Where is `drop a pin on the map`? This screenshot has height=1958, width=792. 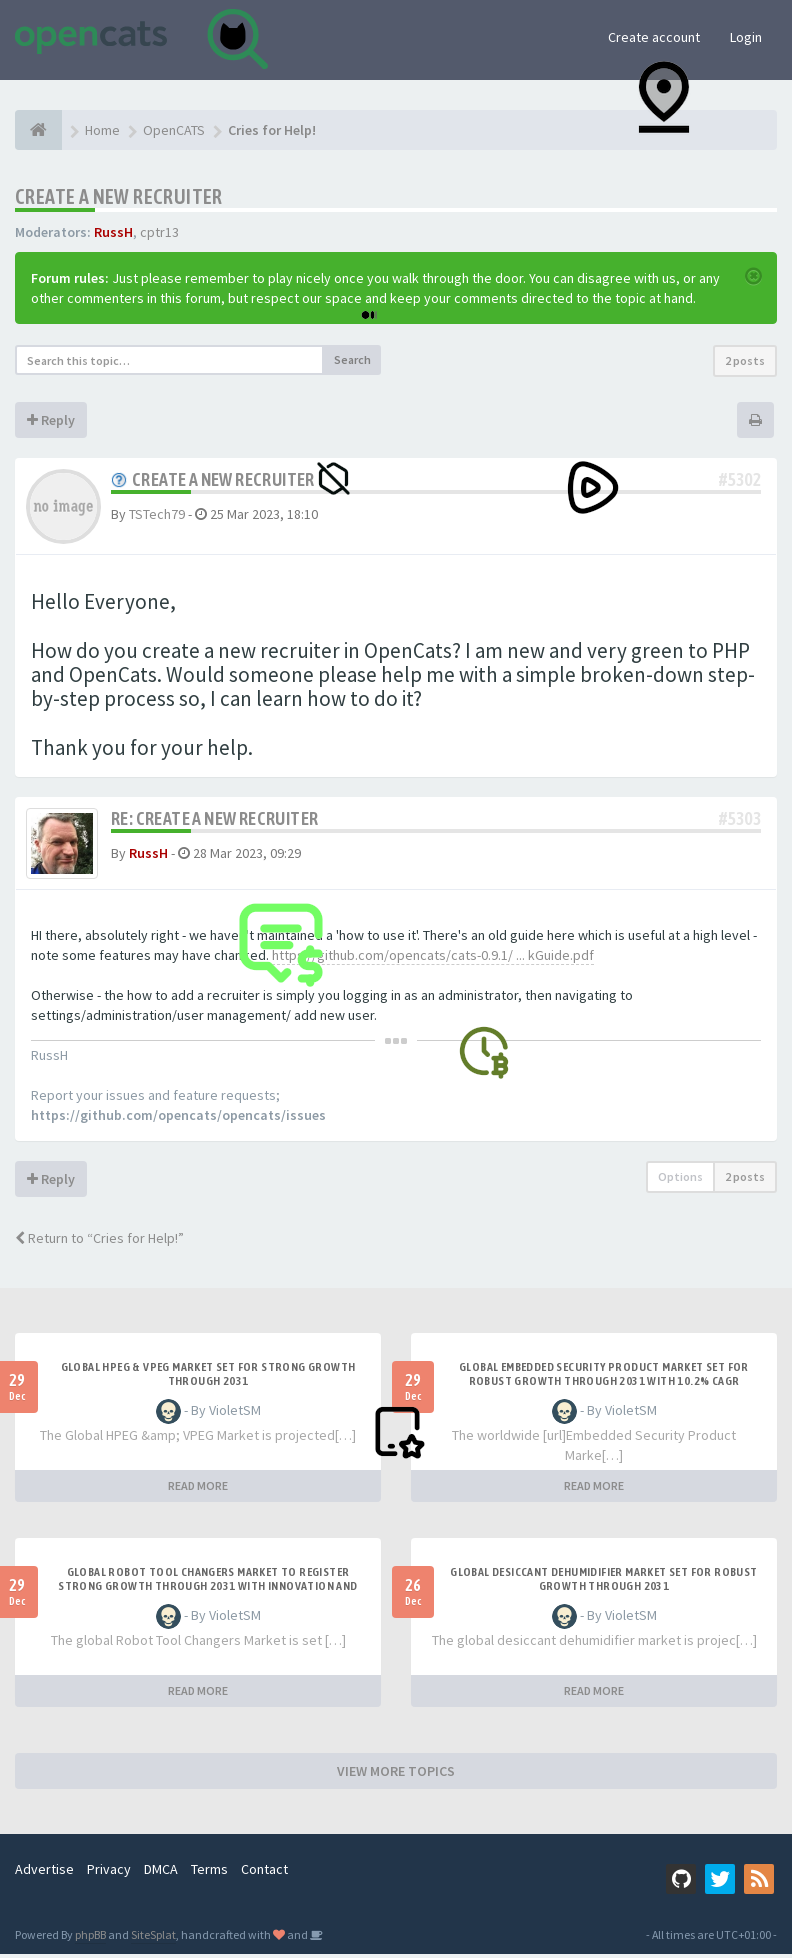 drop a pin on the map is located at coordinates (664, 97).